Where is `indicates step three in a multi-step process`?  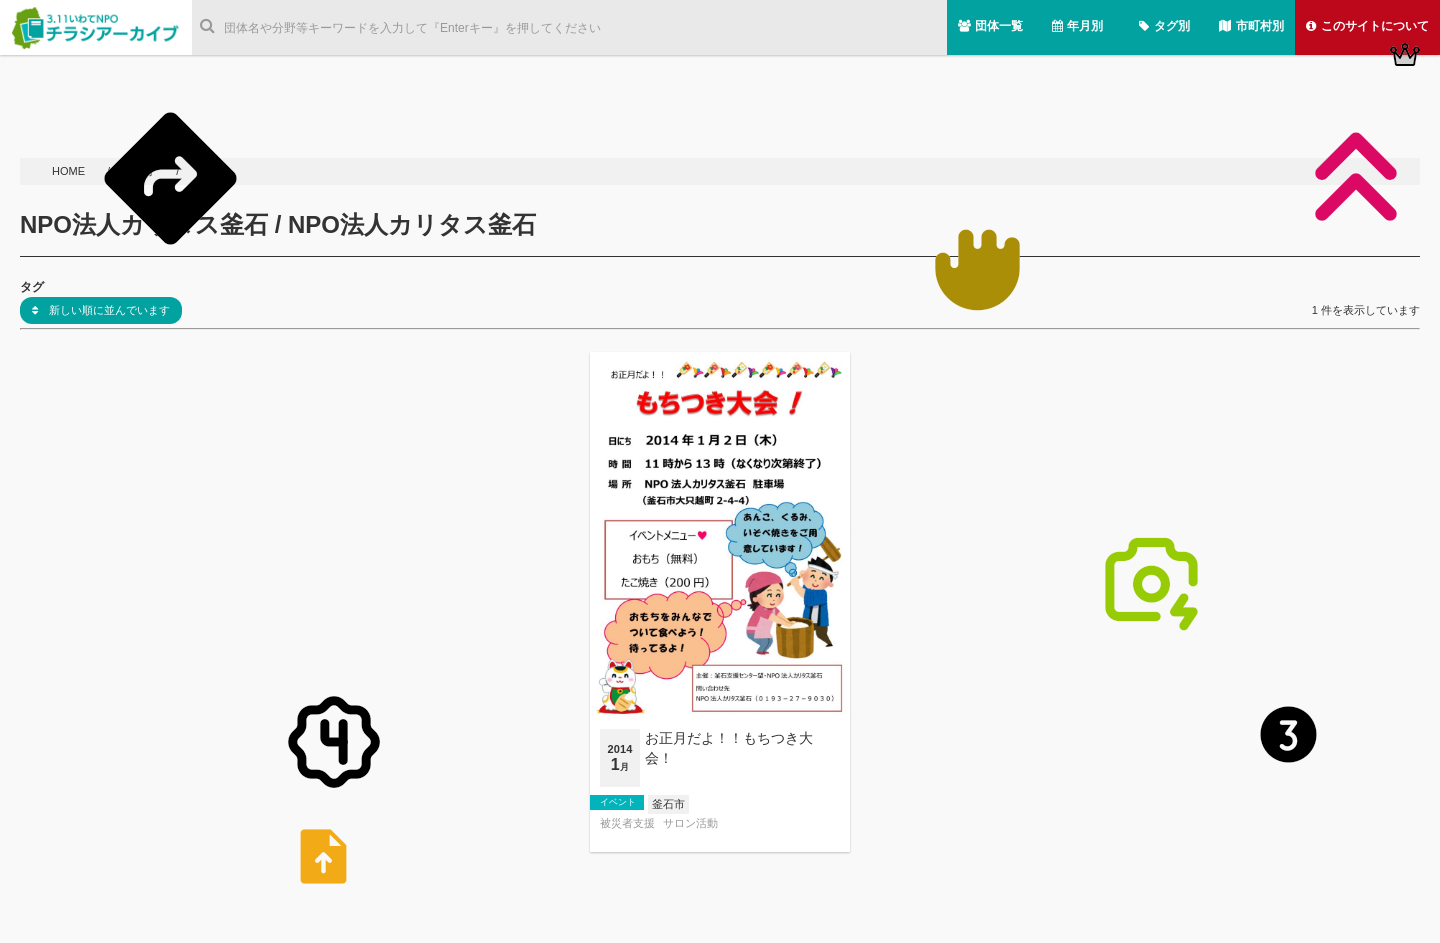
indicates step three in a multi-step process is located at coordinates (1288, 734).